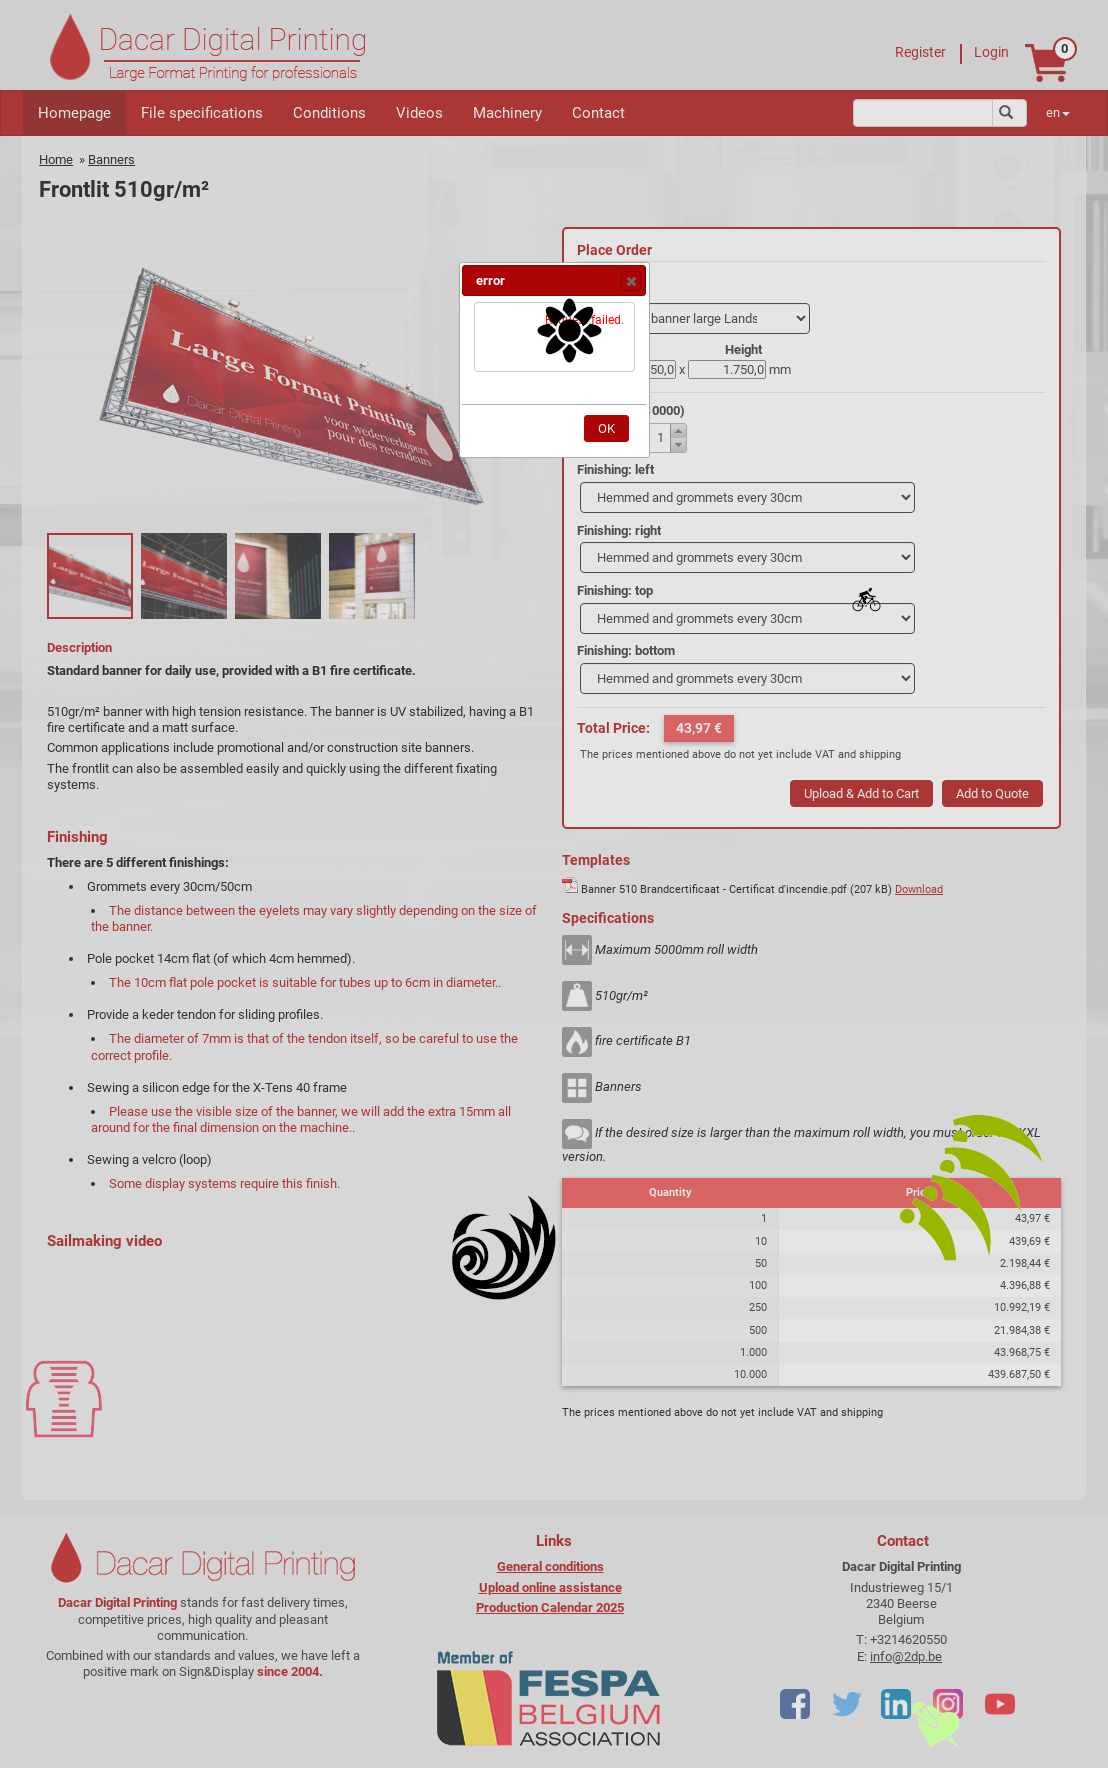  I want to click on indicates a claw attack or scratch ability, so click(972, 1187).